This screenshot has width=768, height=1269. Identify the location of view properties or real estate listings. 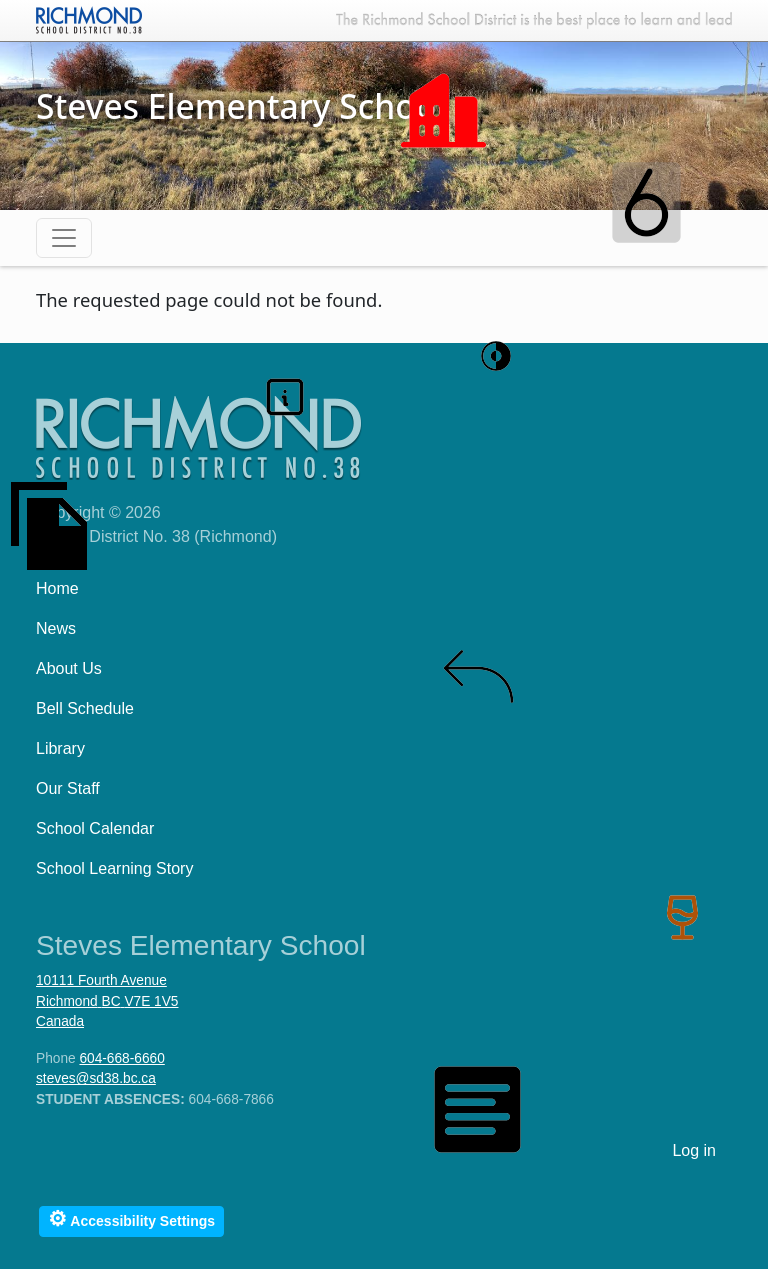
(443, 113).